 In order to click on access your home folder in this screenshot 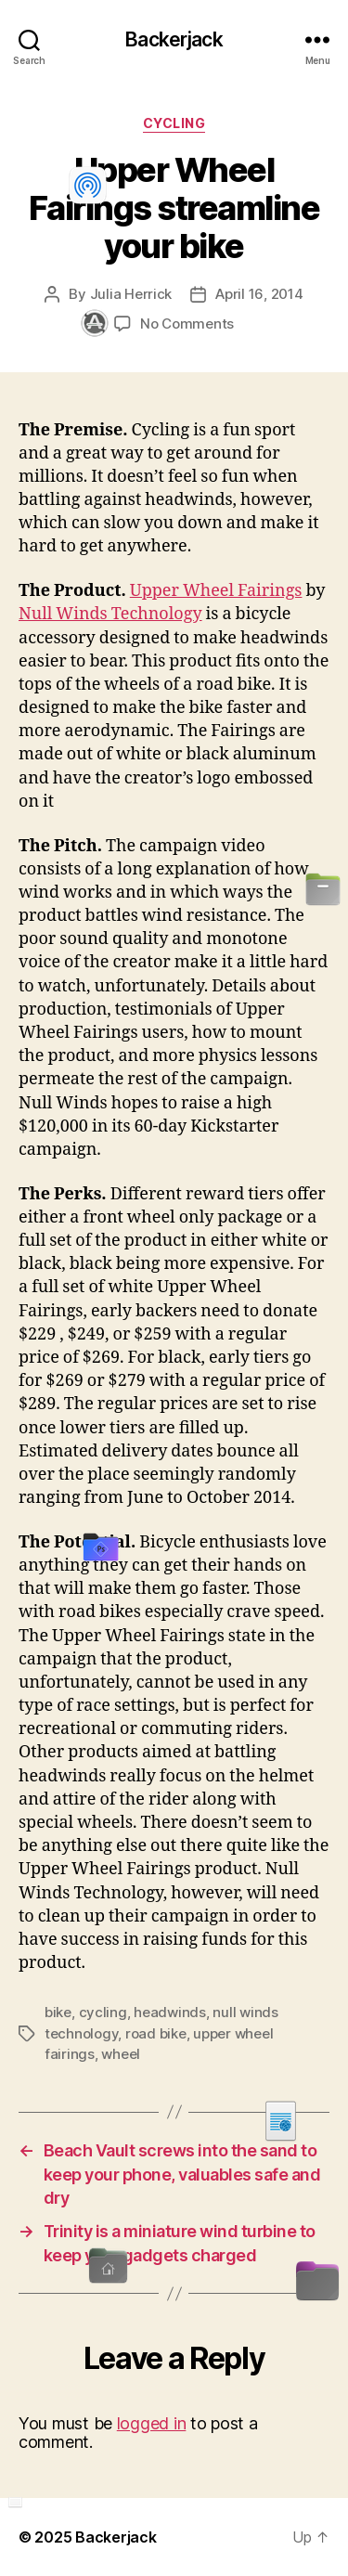, I will do `click(108, 2265)`.